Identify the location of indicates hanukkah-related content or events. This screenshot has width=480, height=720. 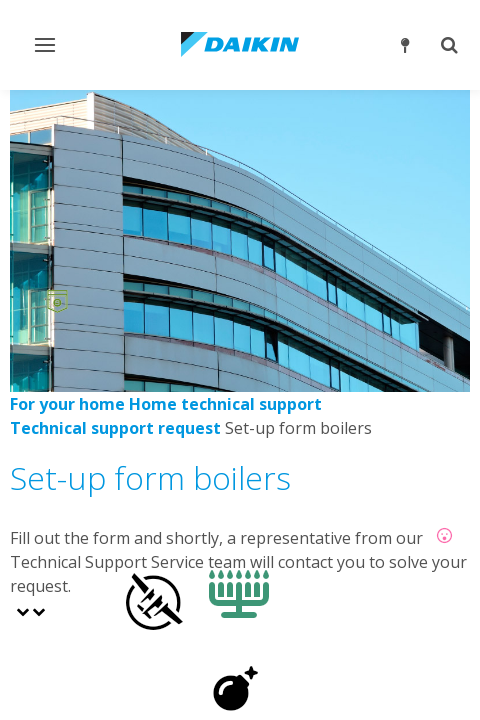
(239, 594).